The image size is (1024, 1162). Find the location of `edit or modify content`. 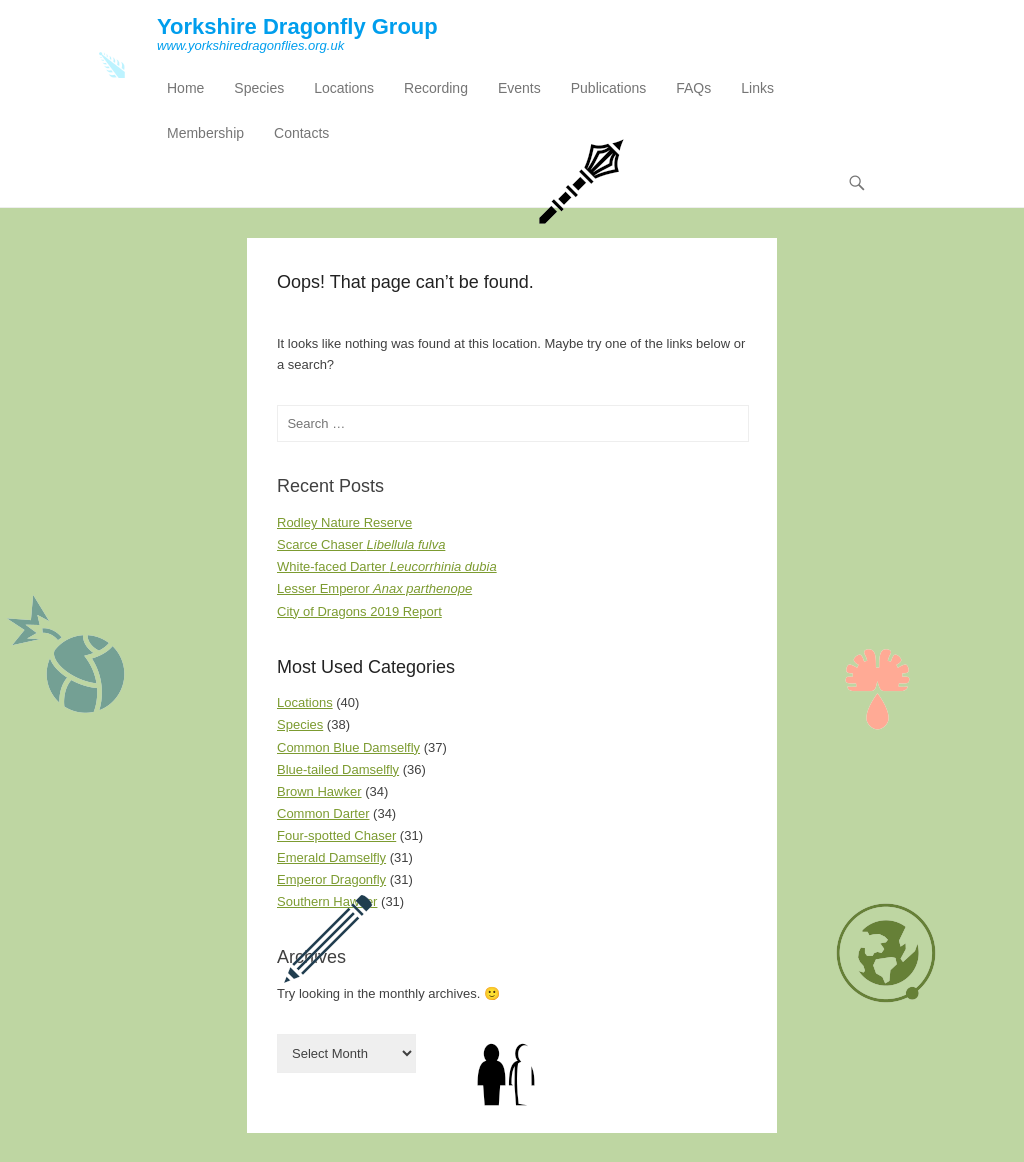

edit or modify content is located at coordinates (328, 939).